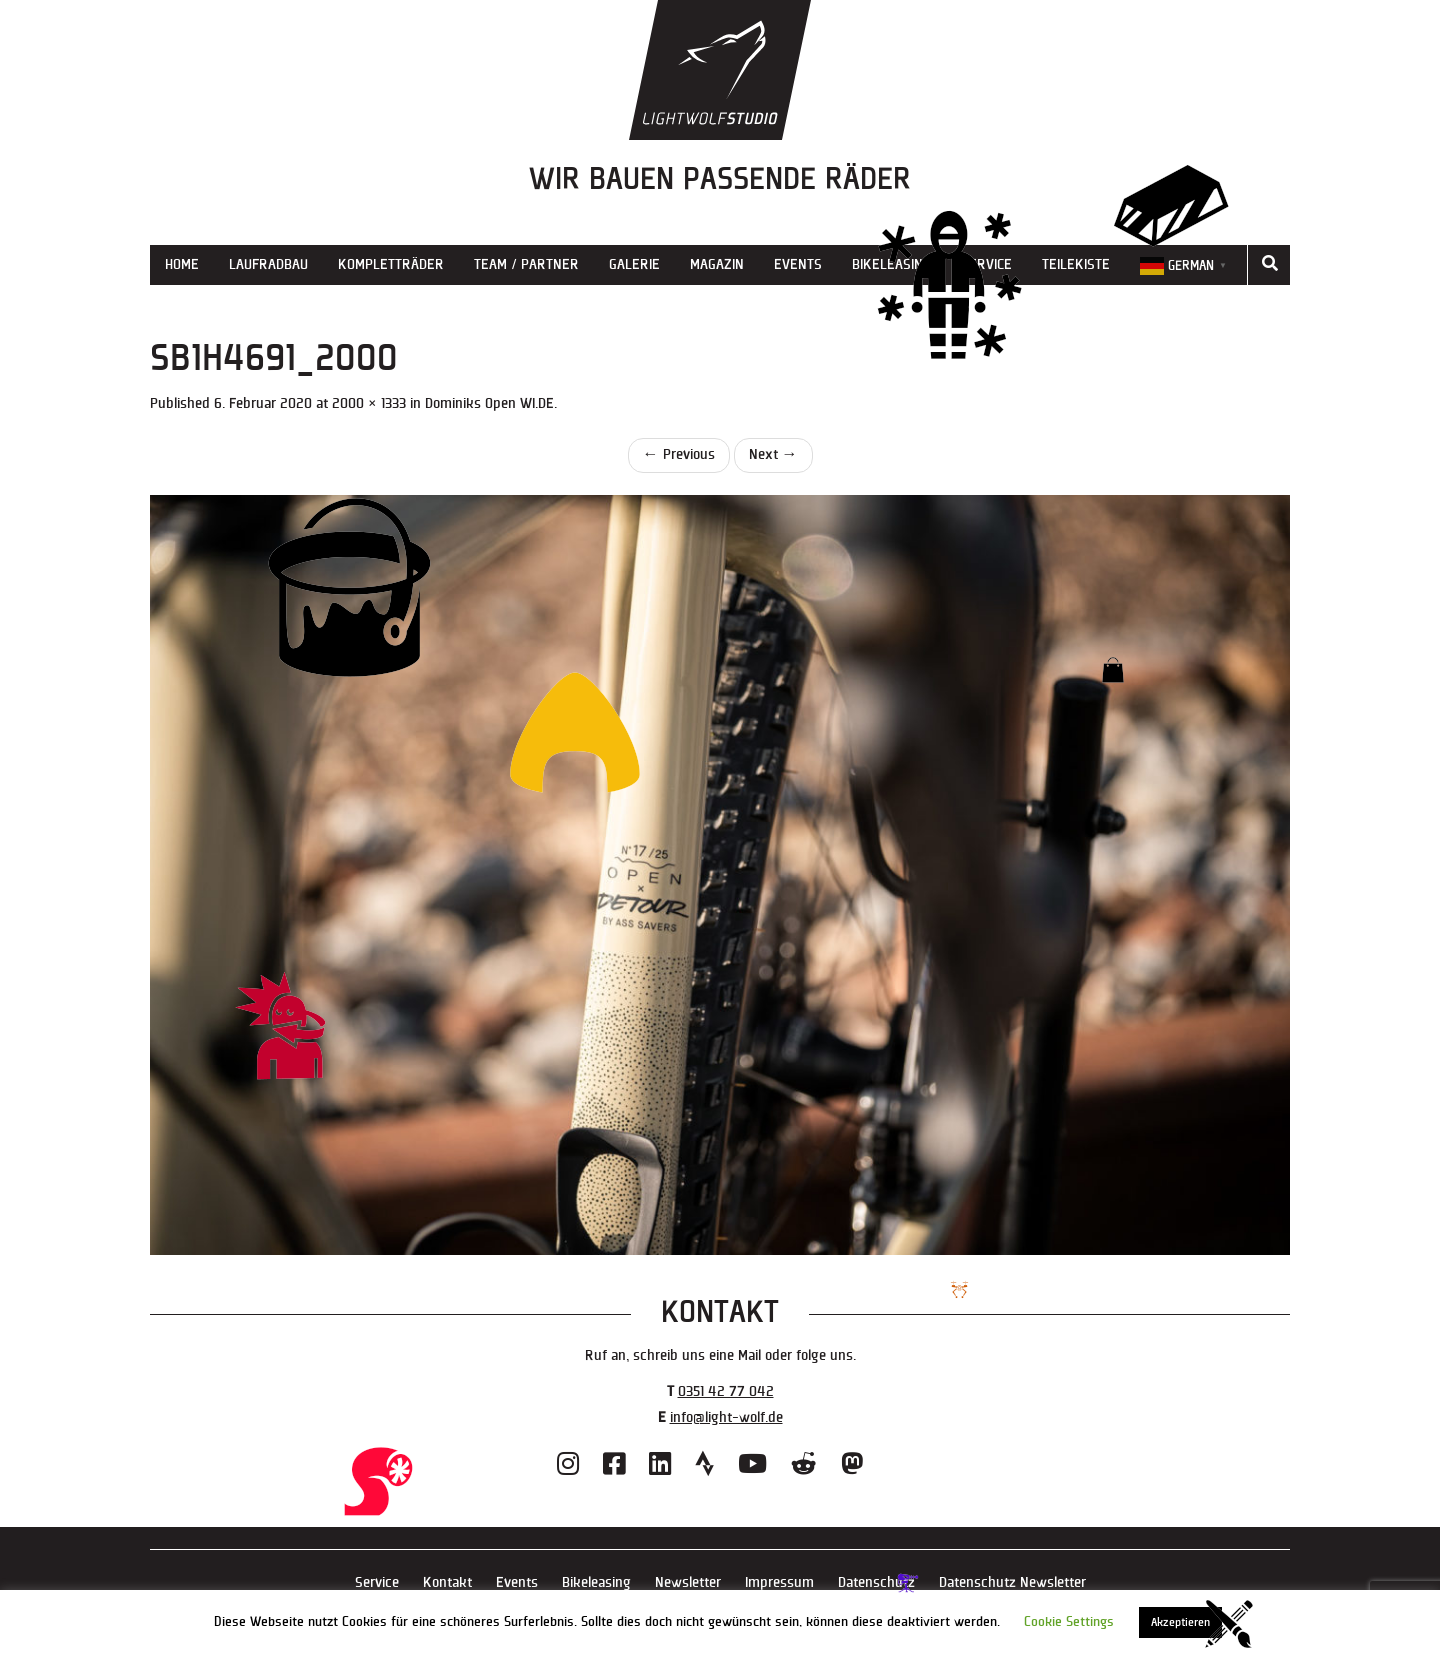 Image resolution: width=1440 pixels, height=1655 pixels. Describe the element at coordinates (1171, 206) in the screenshot. I see `represents metal or raw material resources in a game` at that location.